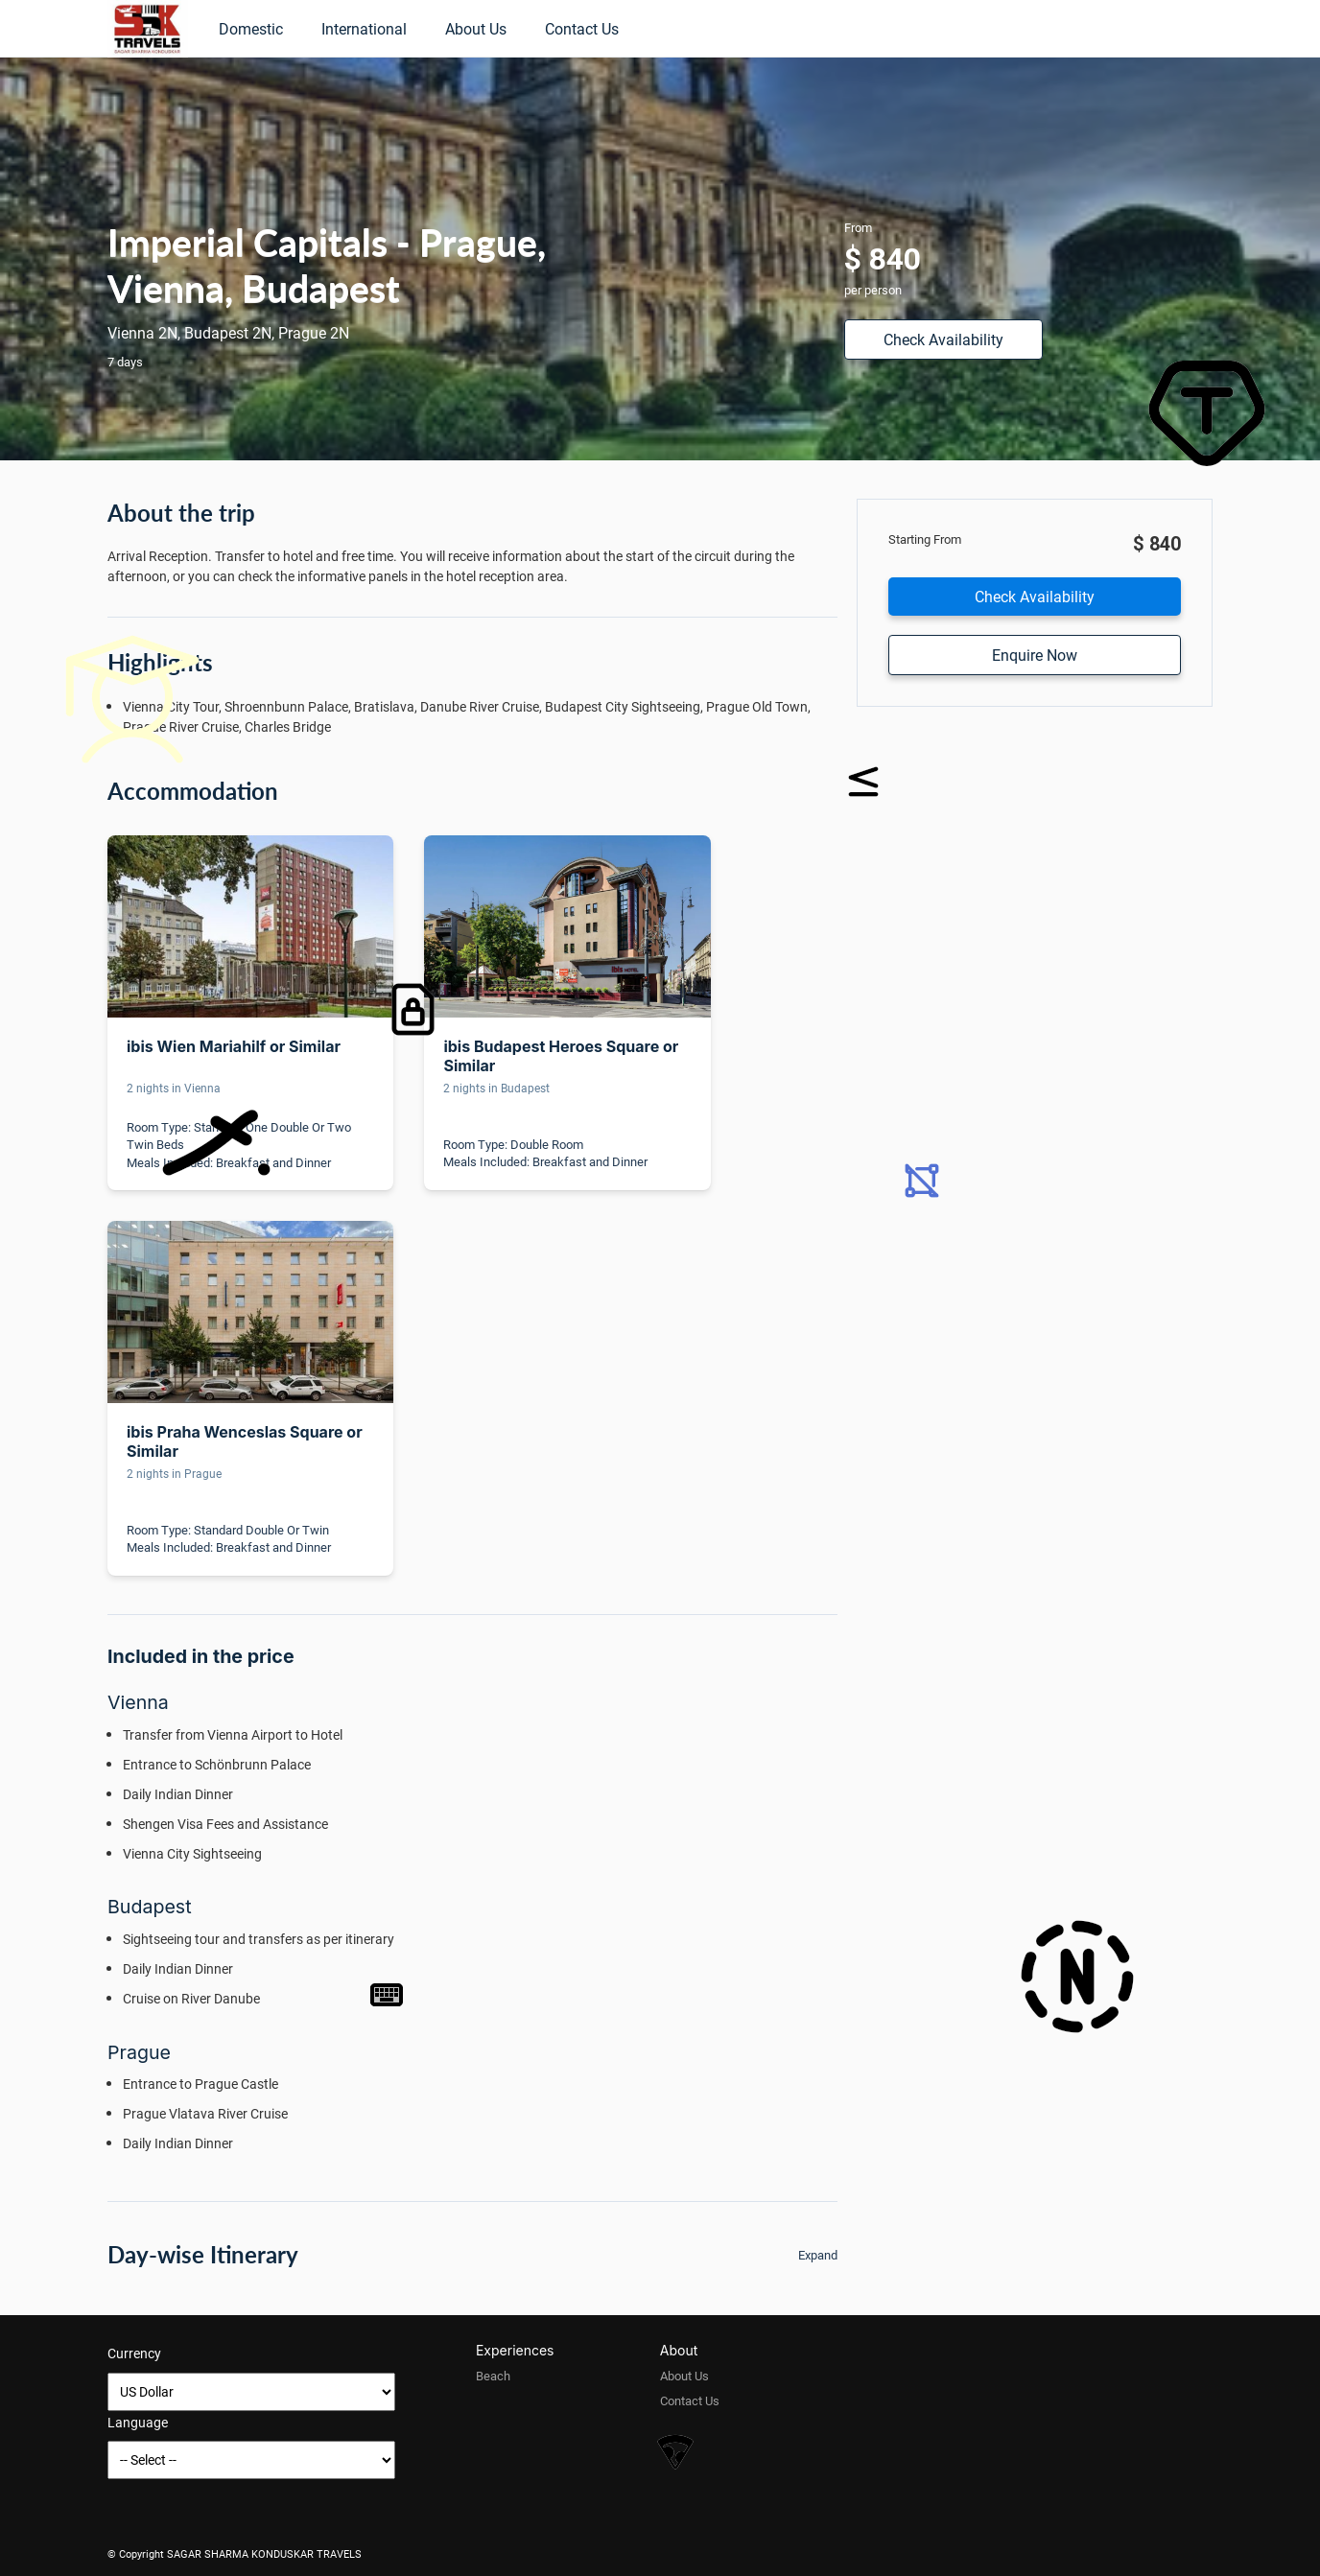  Describe the element at coordinates (387, 1995) in the screenshot. I see `open on-screen keyboard` at that location.